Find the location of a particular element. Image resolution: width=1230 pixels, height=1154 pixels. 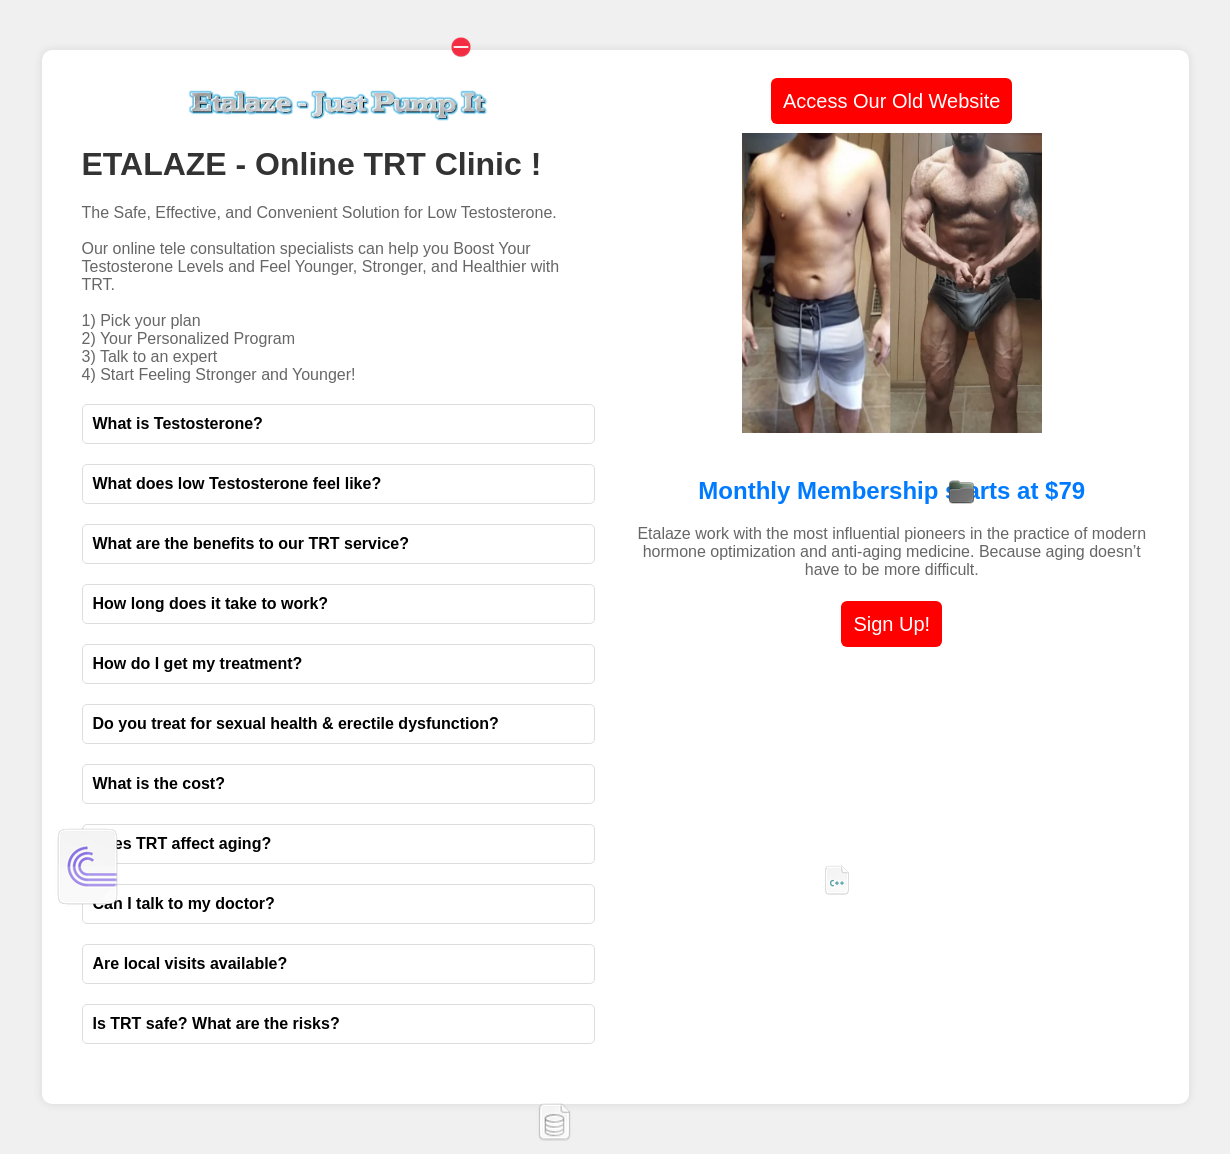

a bittorrent torrent file is located at coordinates (87, 866).